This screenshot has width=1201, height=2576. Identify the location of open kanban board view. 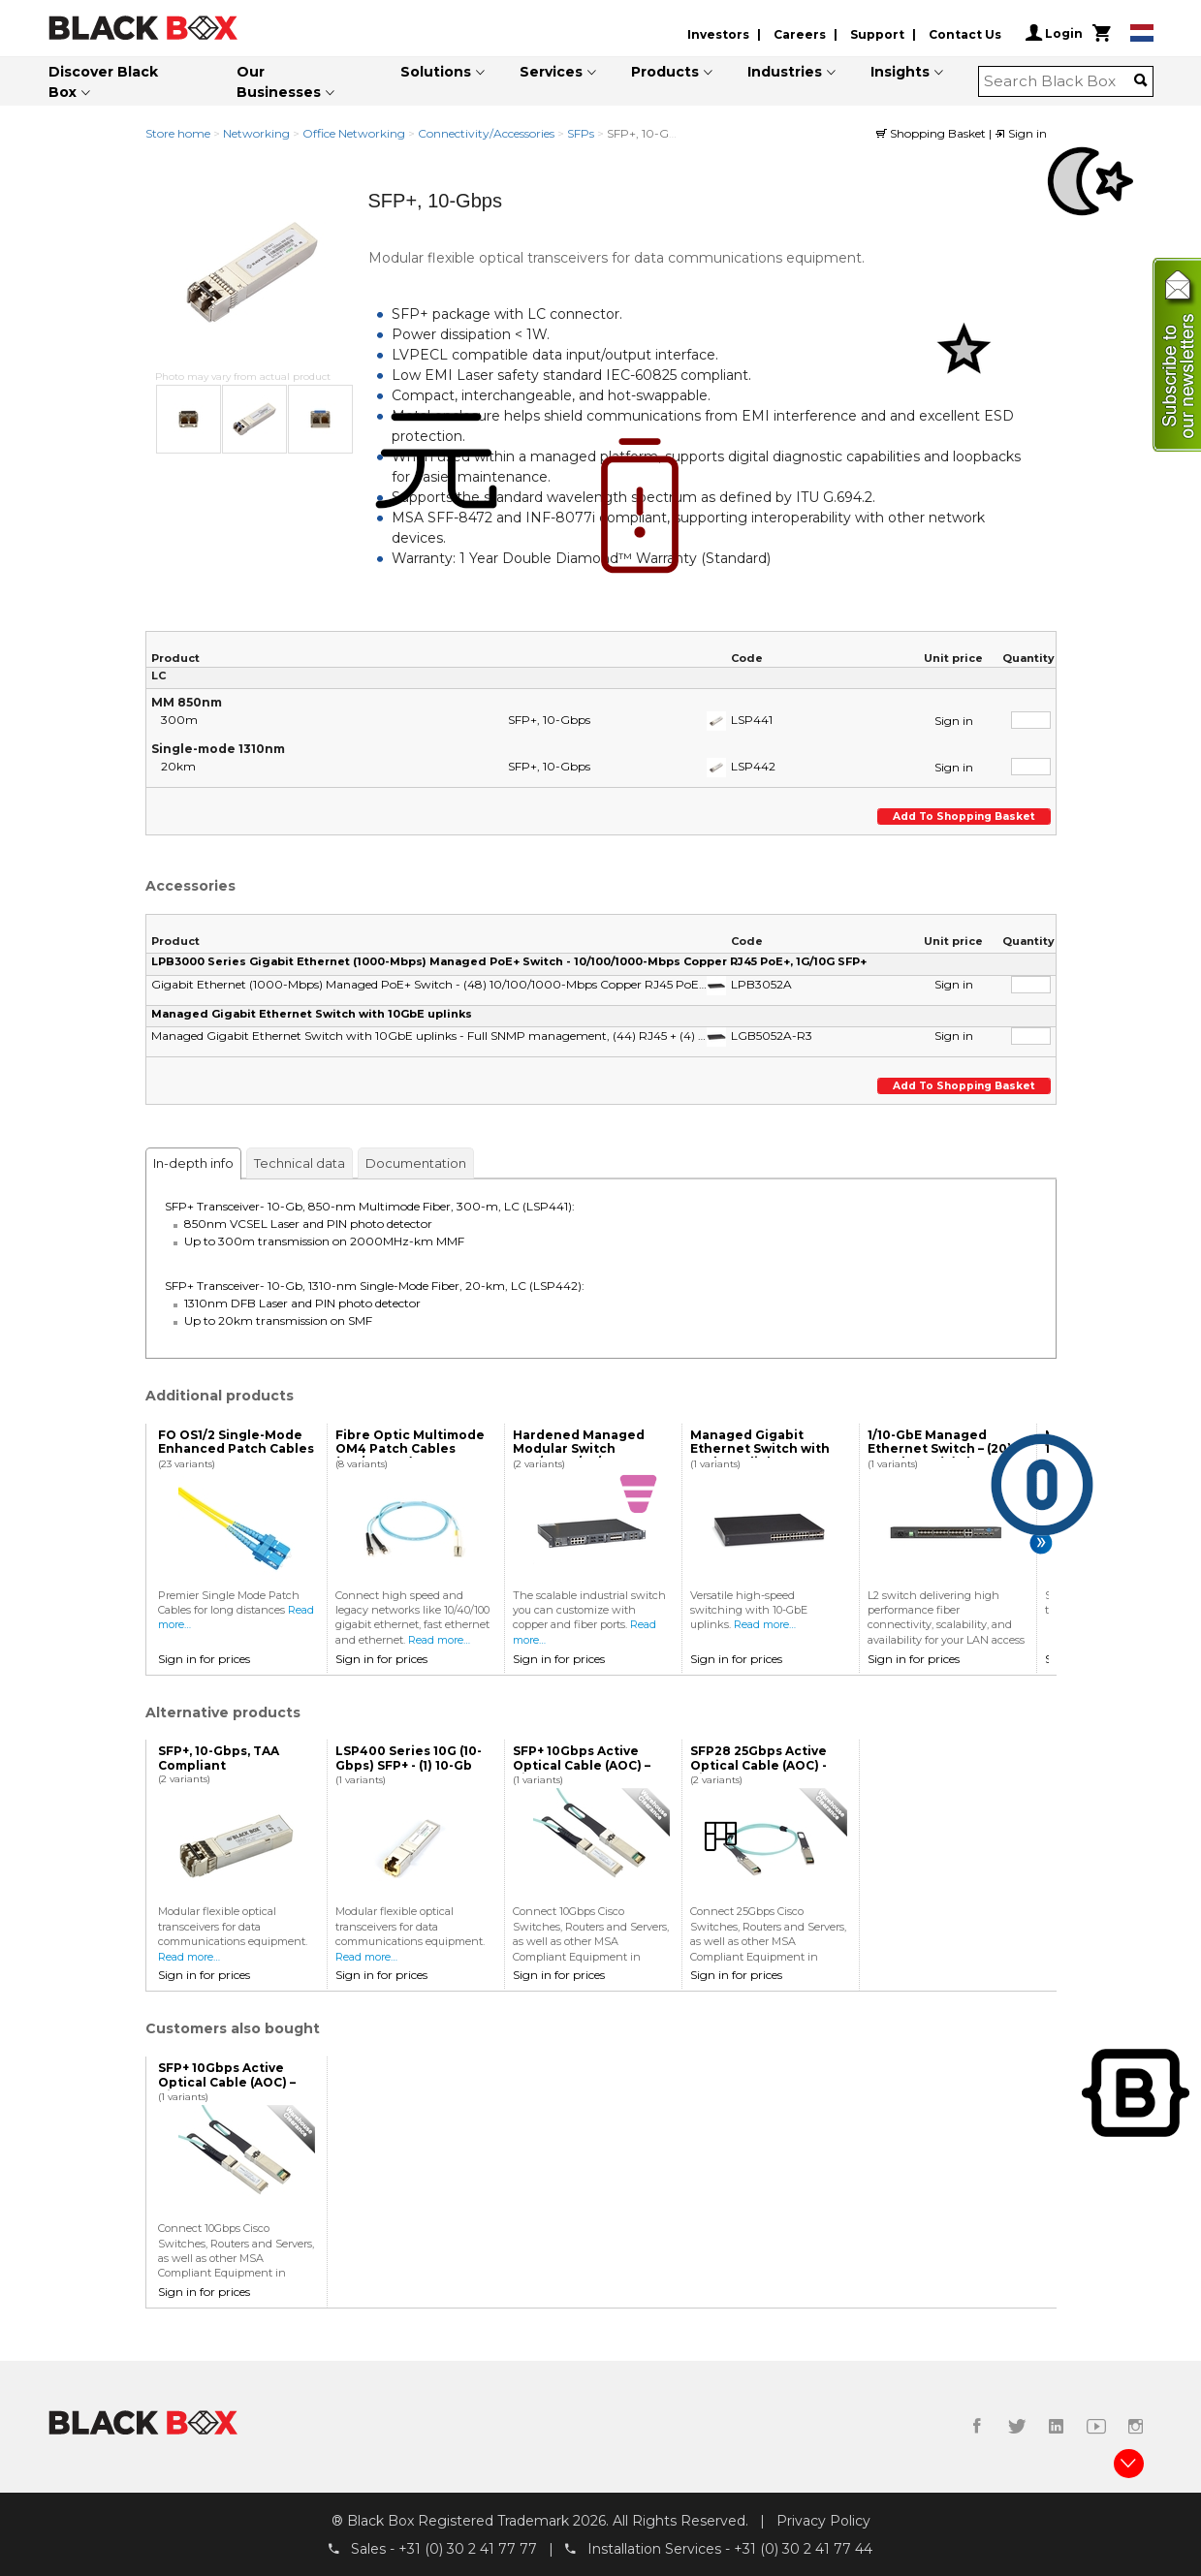
(720, 1835).